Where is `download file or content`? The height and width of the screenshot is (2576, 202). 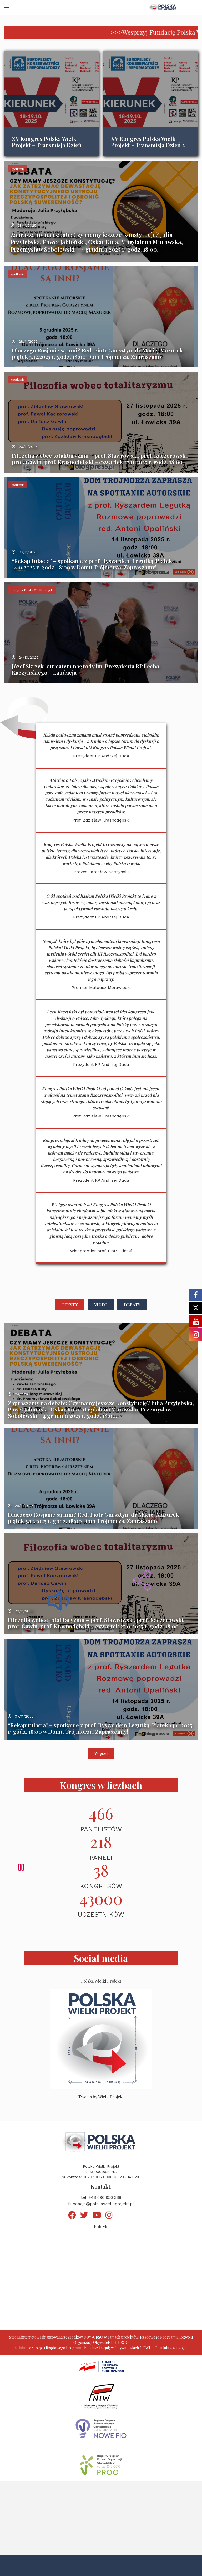
download file or content is located at coordinates (155, 201).